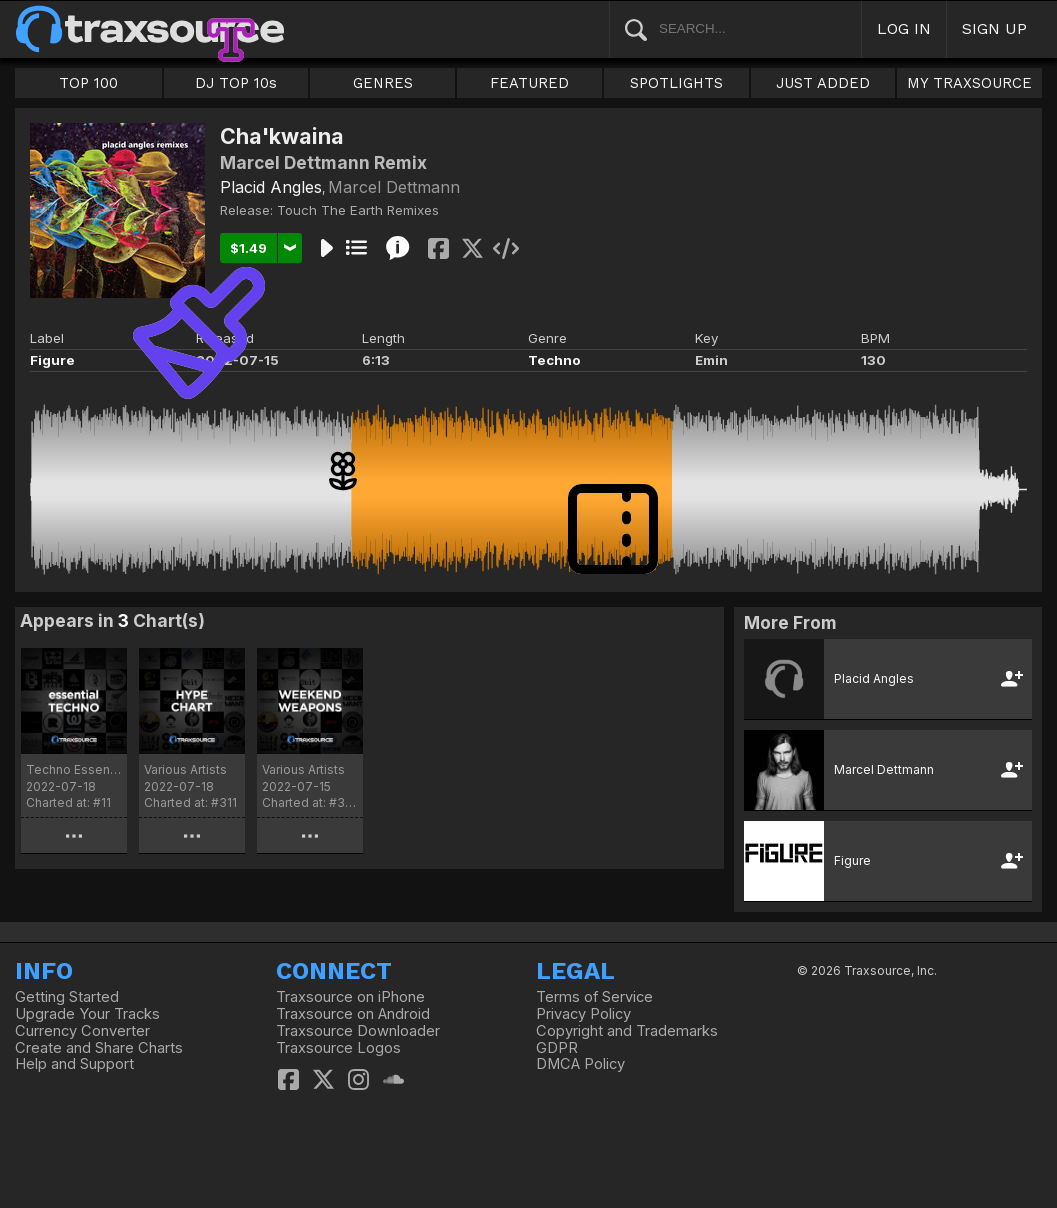  Describe the element at coordinates (343, 471) in the screenshot. I see `access garden or plant care features` at that location.